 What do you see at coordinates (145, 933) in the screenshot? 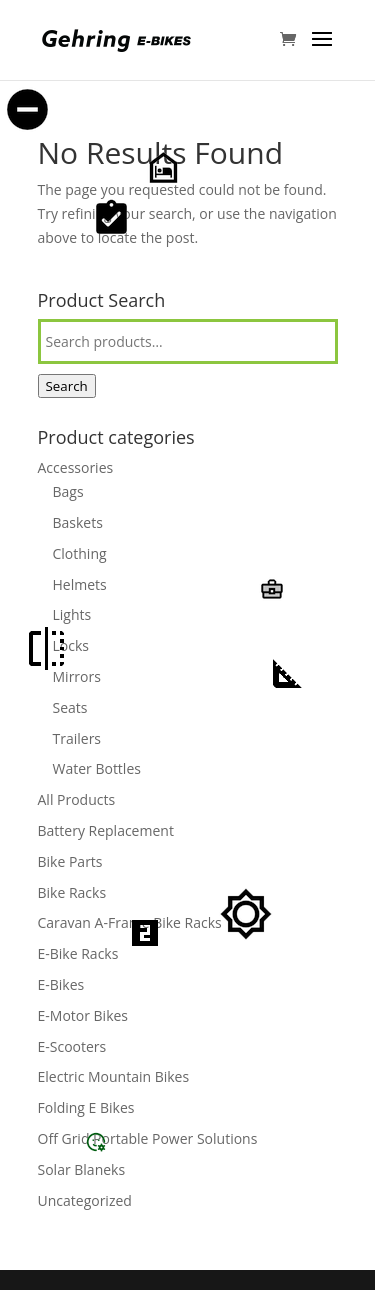
I see `select option number two` at bounding box center [145, 933].